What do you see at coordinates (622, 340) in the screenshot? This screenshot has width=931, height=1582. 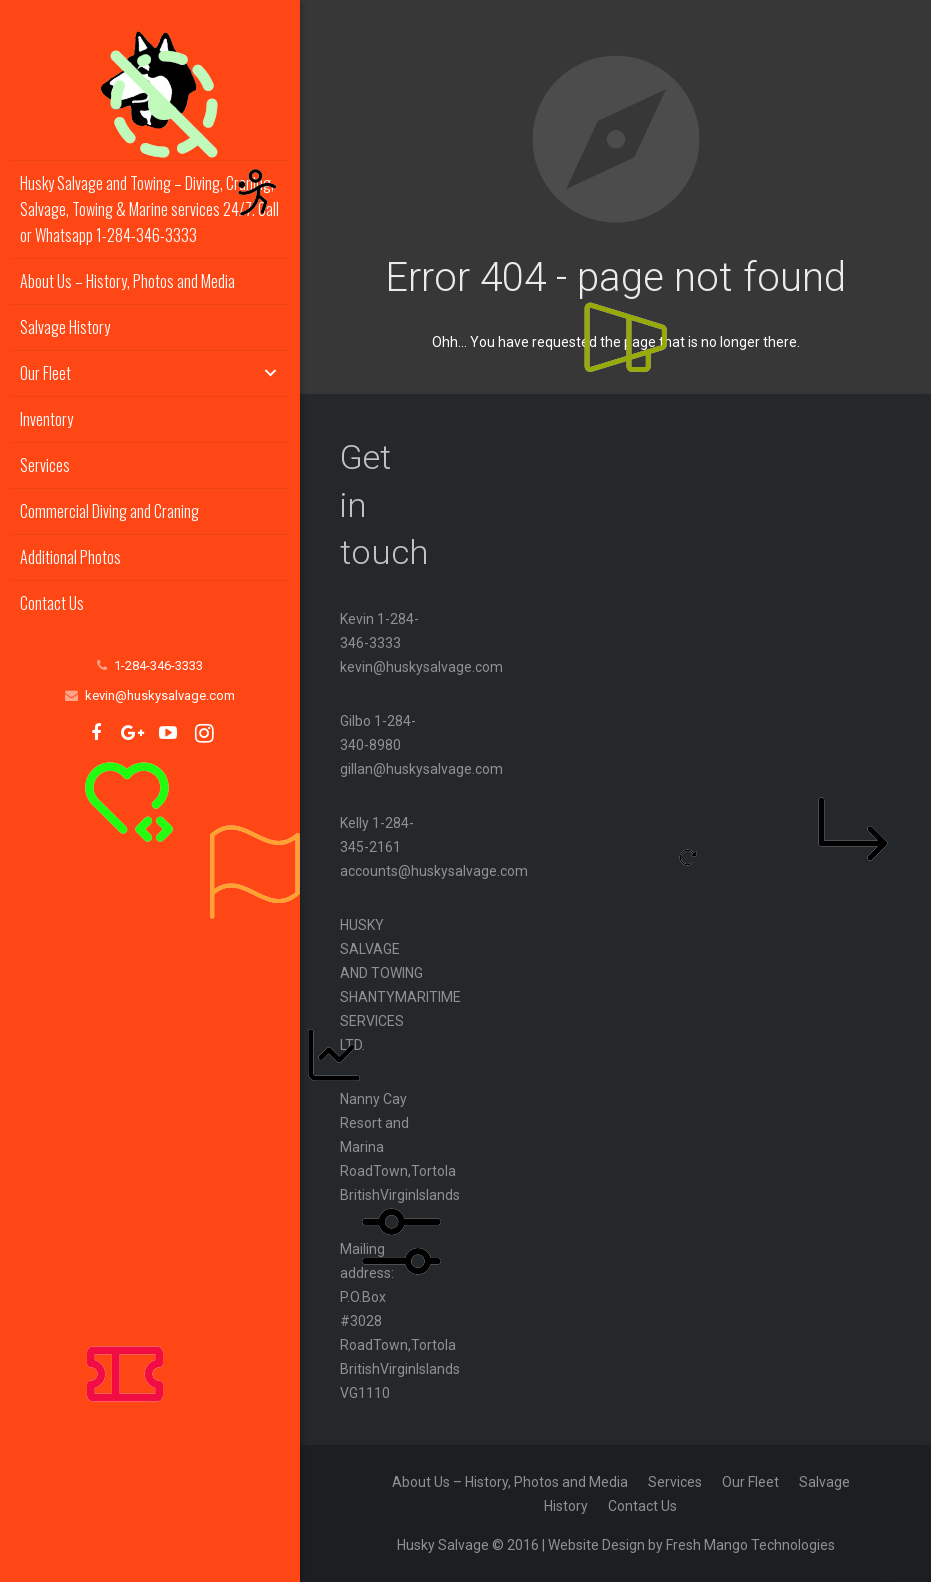 I see `make an announcement` at bounding box center [622, 340].